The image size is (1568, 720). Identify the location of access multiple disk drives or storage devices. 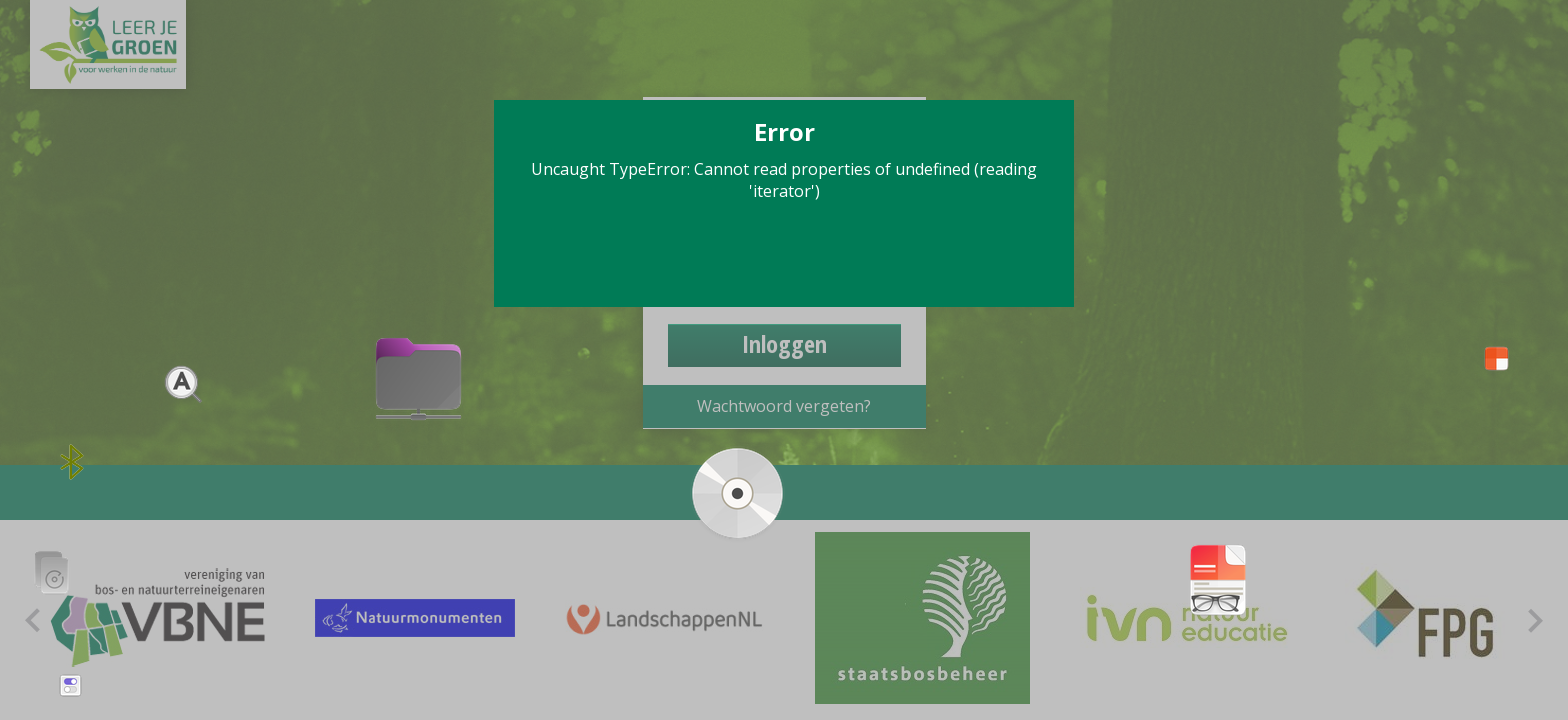
(51, 572).